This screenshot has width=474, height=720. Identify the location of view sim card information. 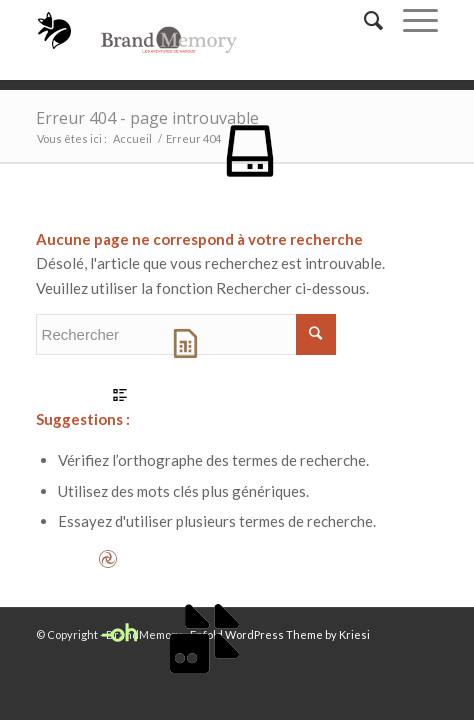
(185, 343).